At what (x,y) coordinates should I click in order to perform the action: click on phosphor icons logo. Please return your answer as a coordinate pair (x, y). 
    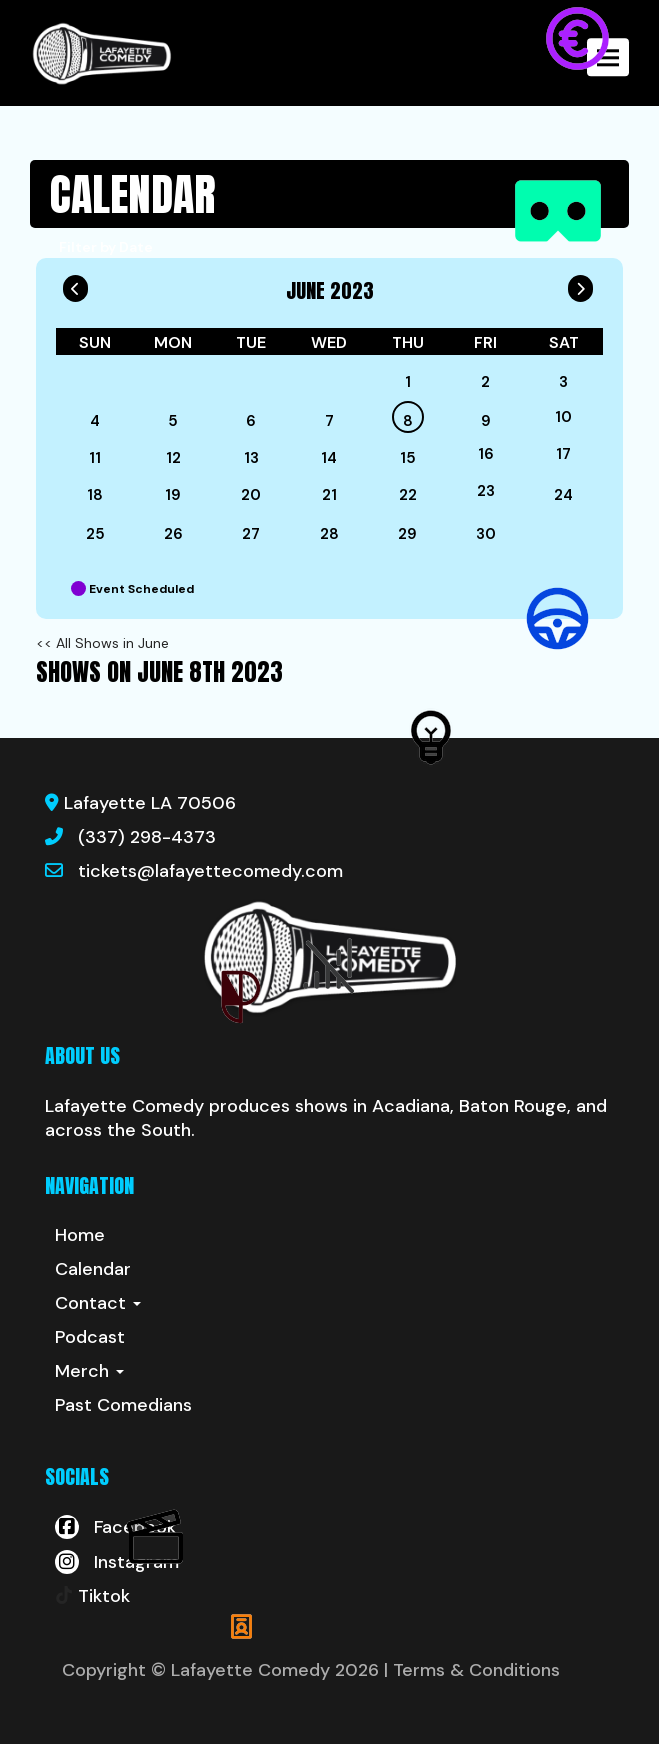
    Looking at the image, I should click on (237, 994).